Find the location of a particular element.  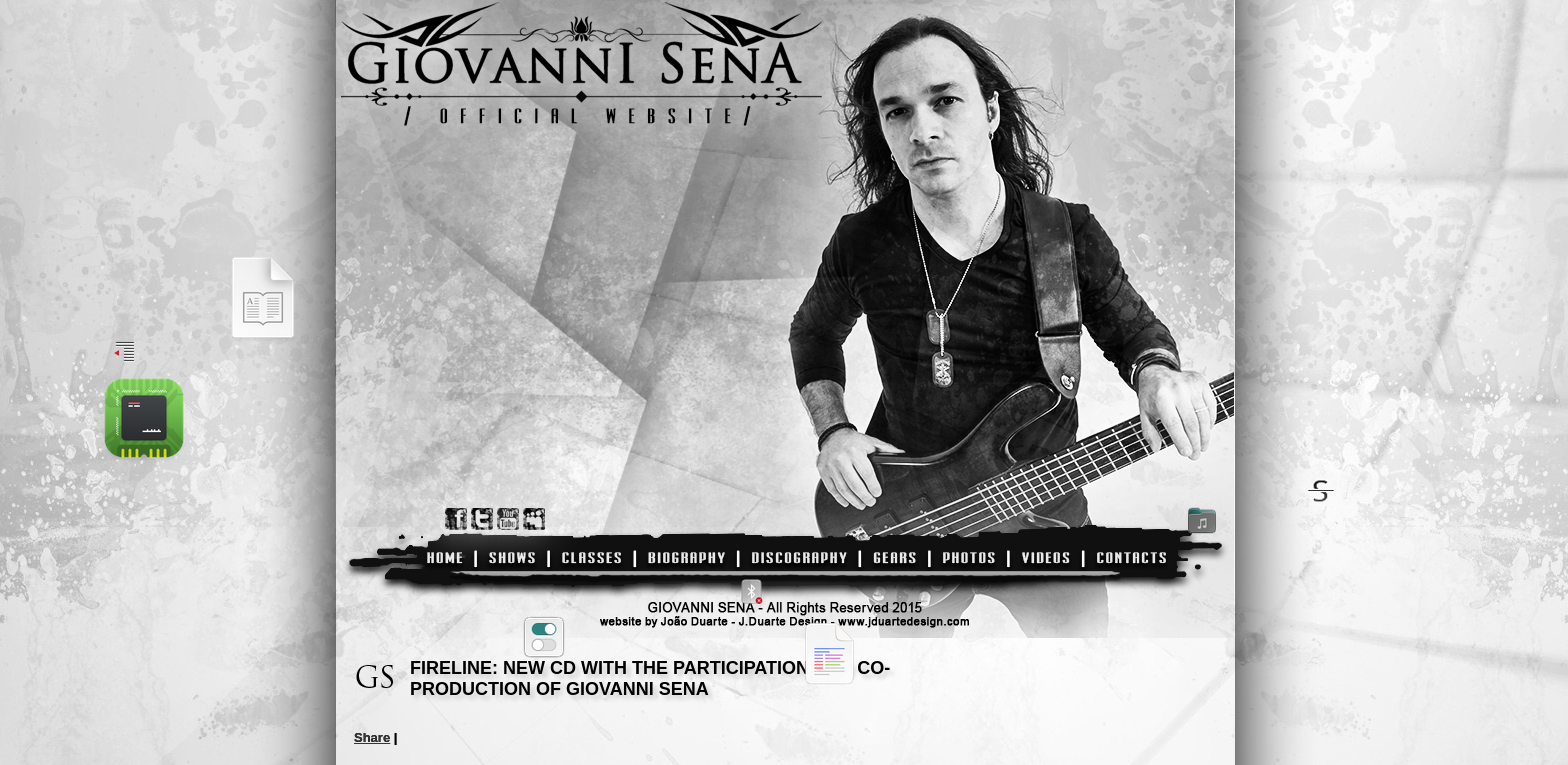

bluetooth is currently disabled is located at coordinates (751, 591).